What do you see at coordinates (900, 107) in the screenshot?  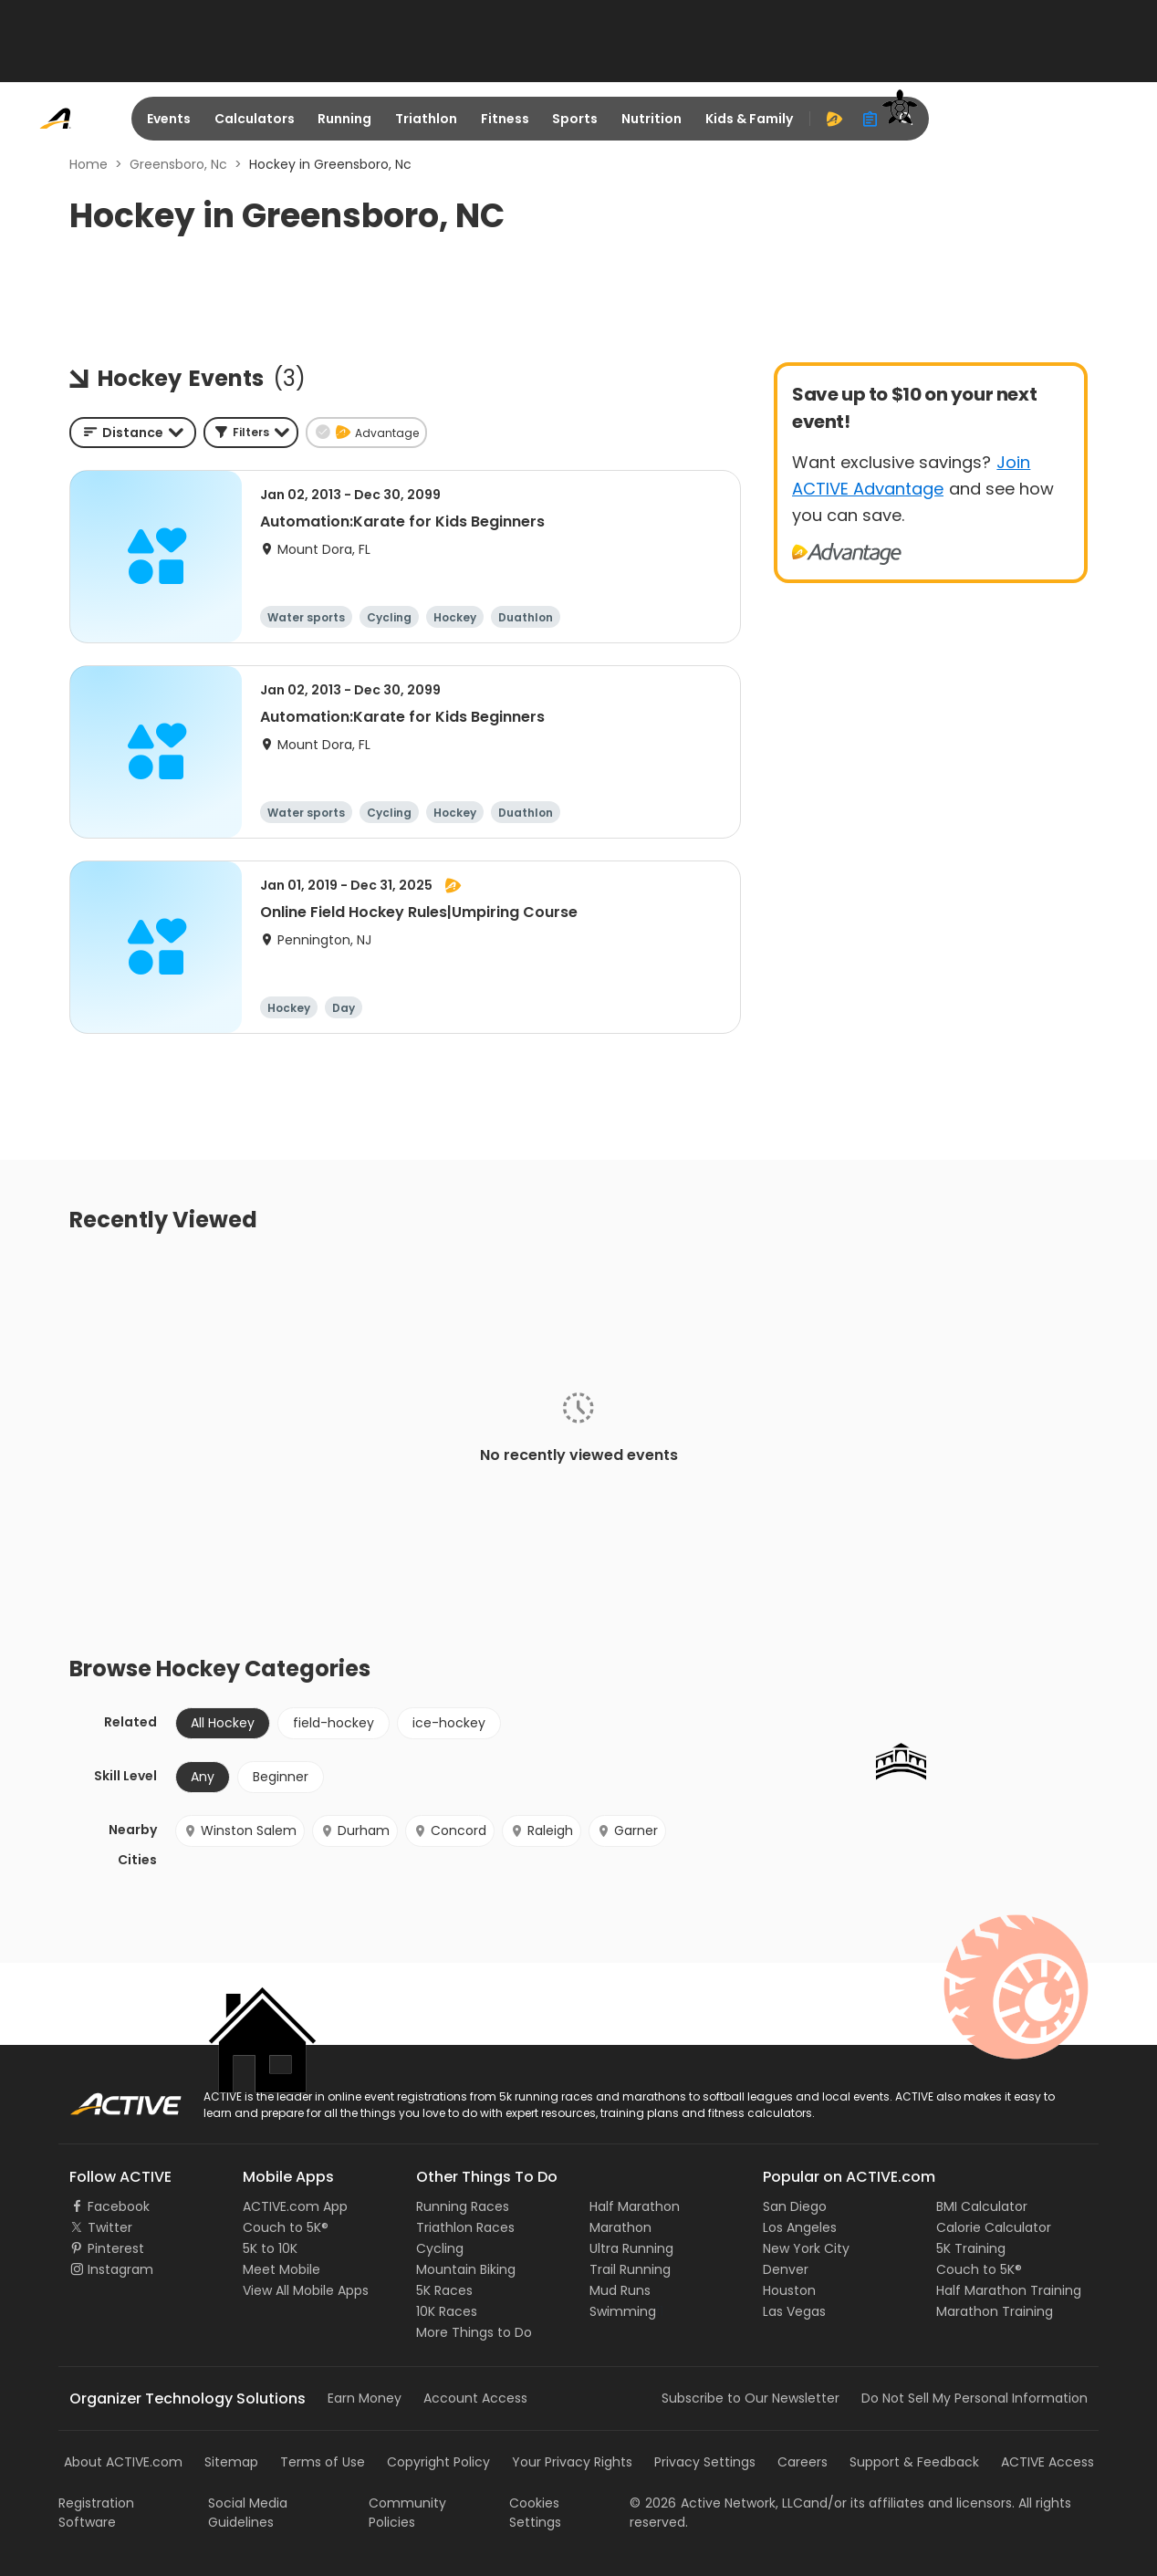 I see `indicates slow loading or processing speed` at bounding box center [900, 107].